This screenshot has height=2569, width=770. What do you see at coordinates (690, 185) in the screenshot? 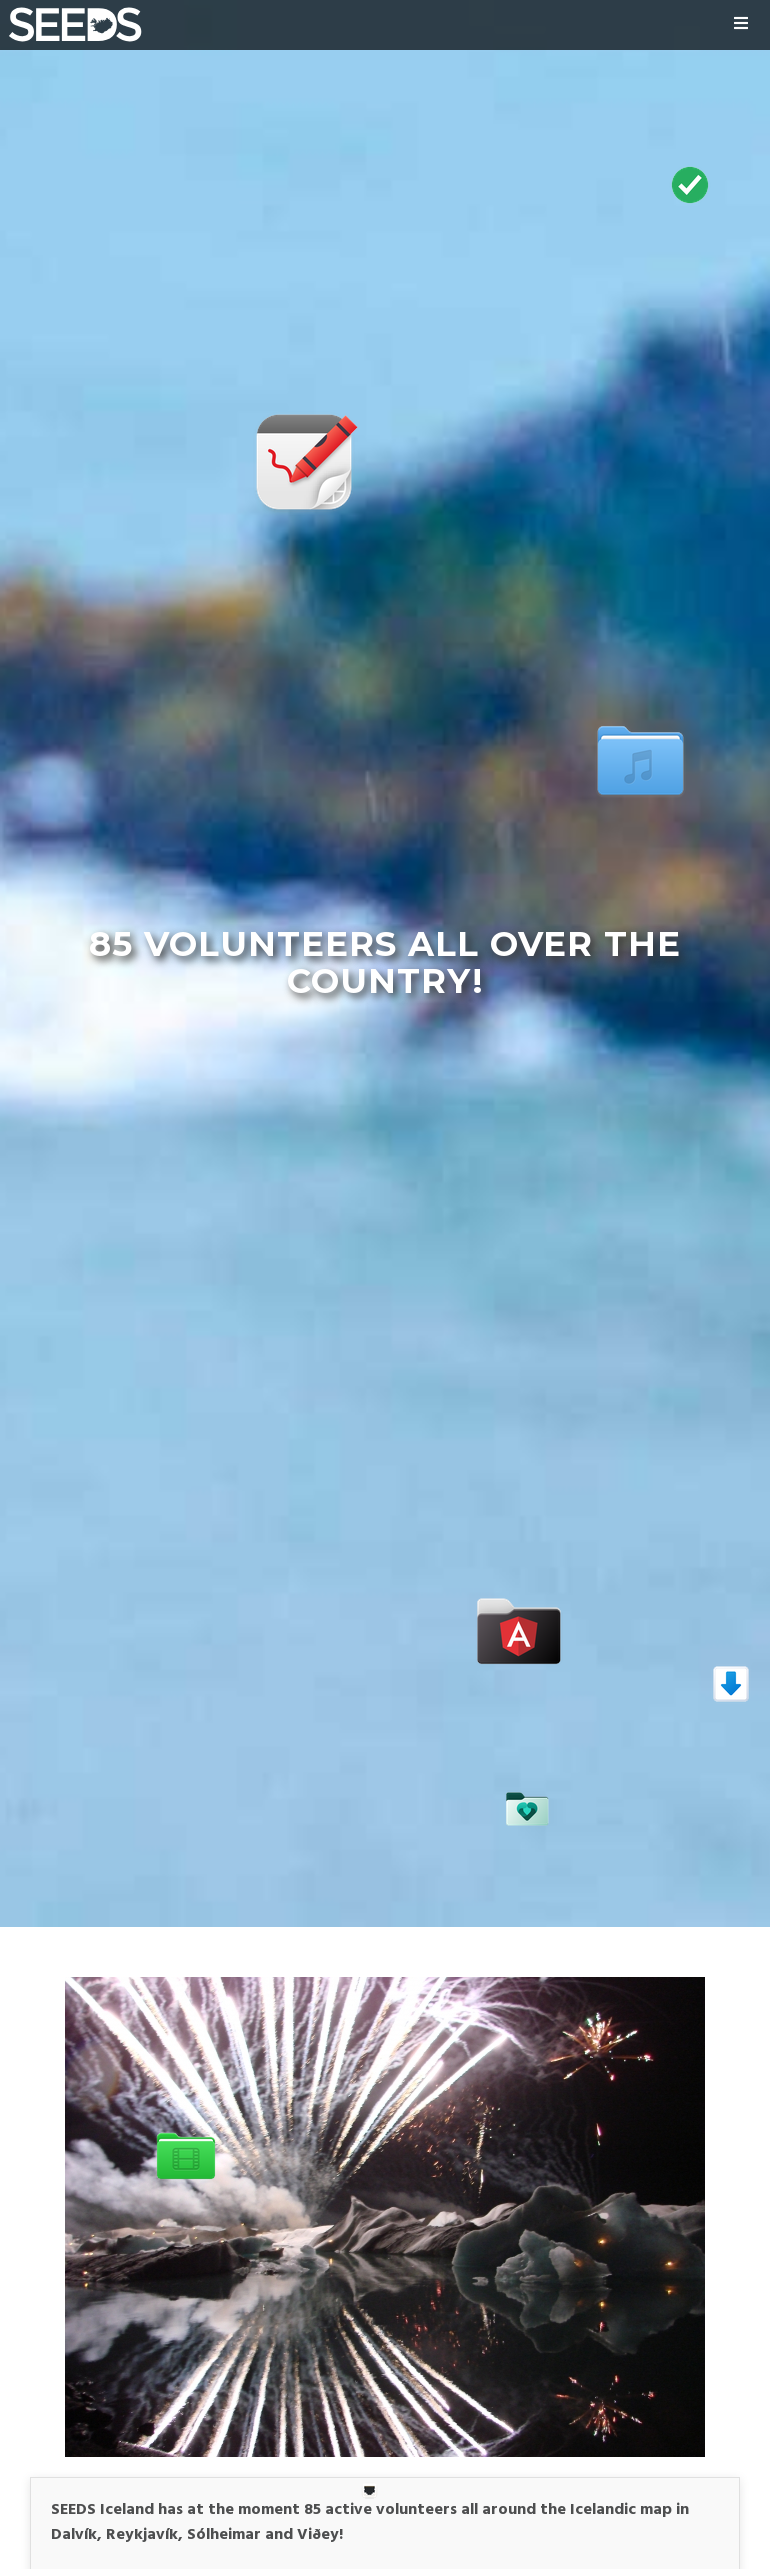
I see `indicates a completed or successful action` at bounding box center [690, 185].